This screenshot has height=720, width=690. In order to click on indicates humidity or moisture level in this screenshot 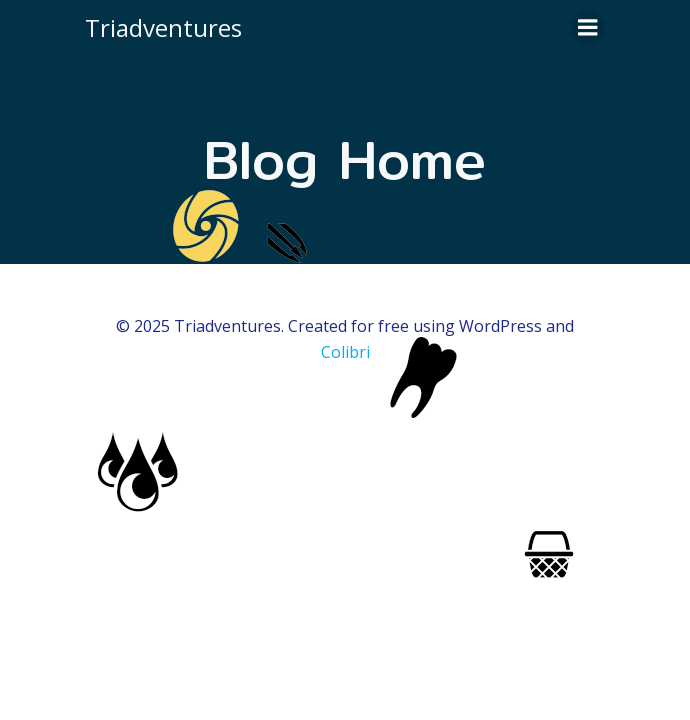, I will do `click(138, 472)`.